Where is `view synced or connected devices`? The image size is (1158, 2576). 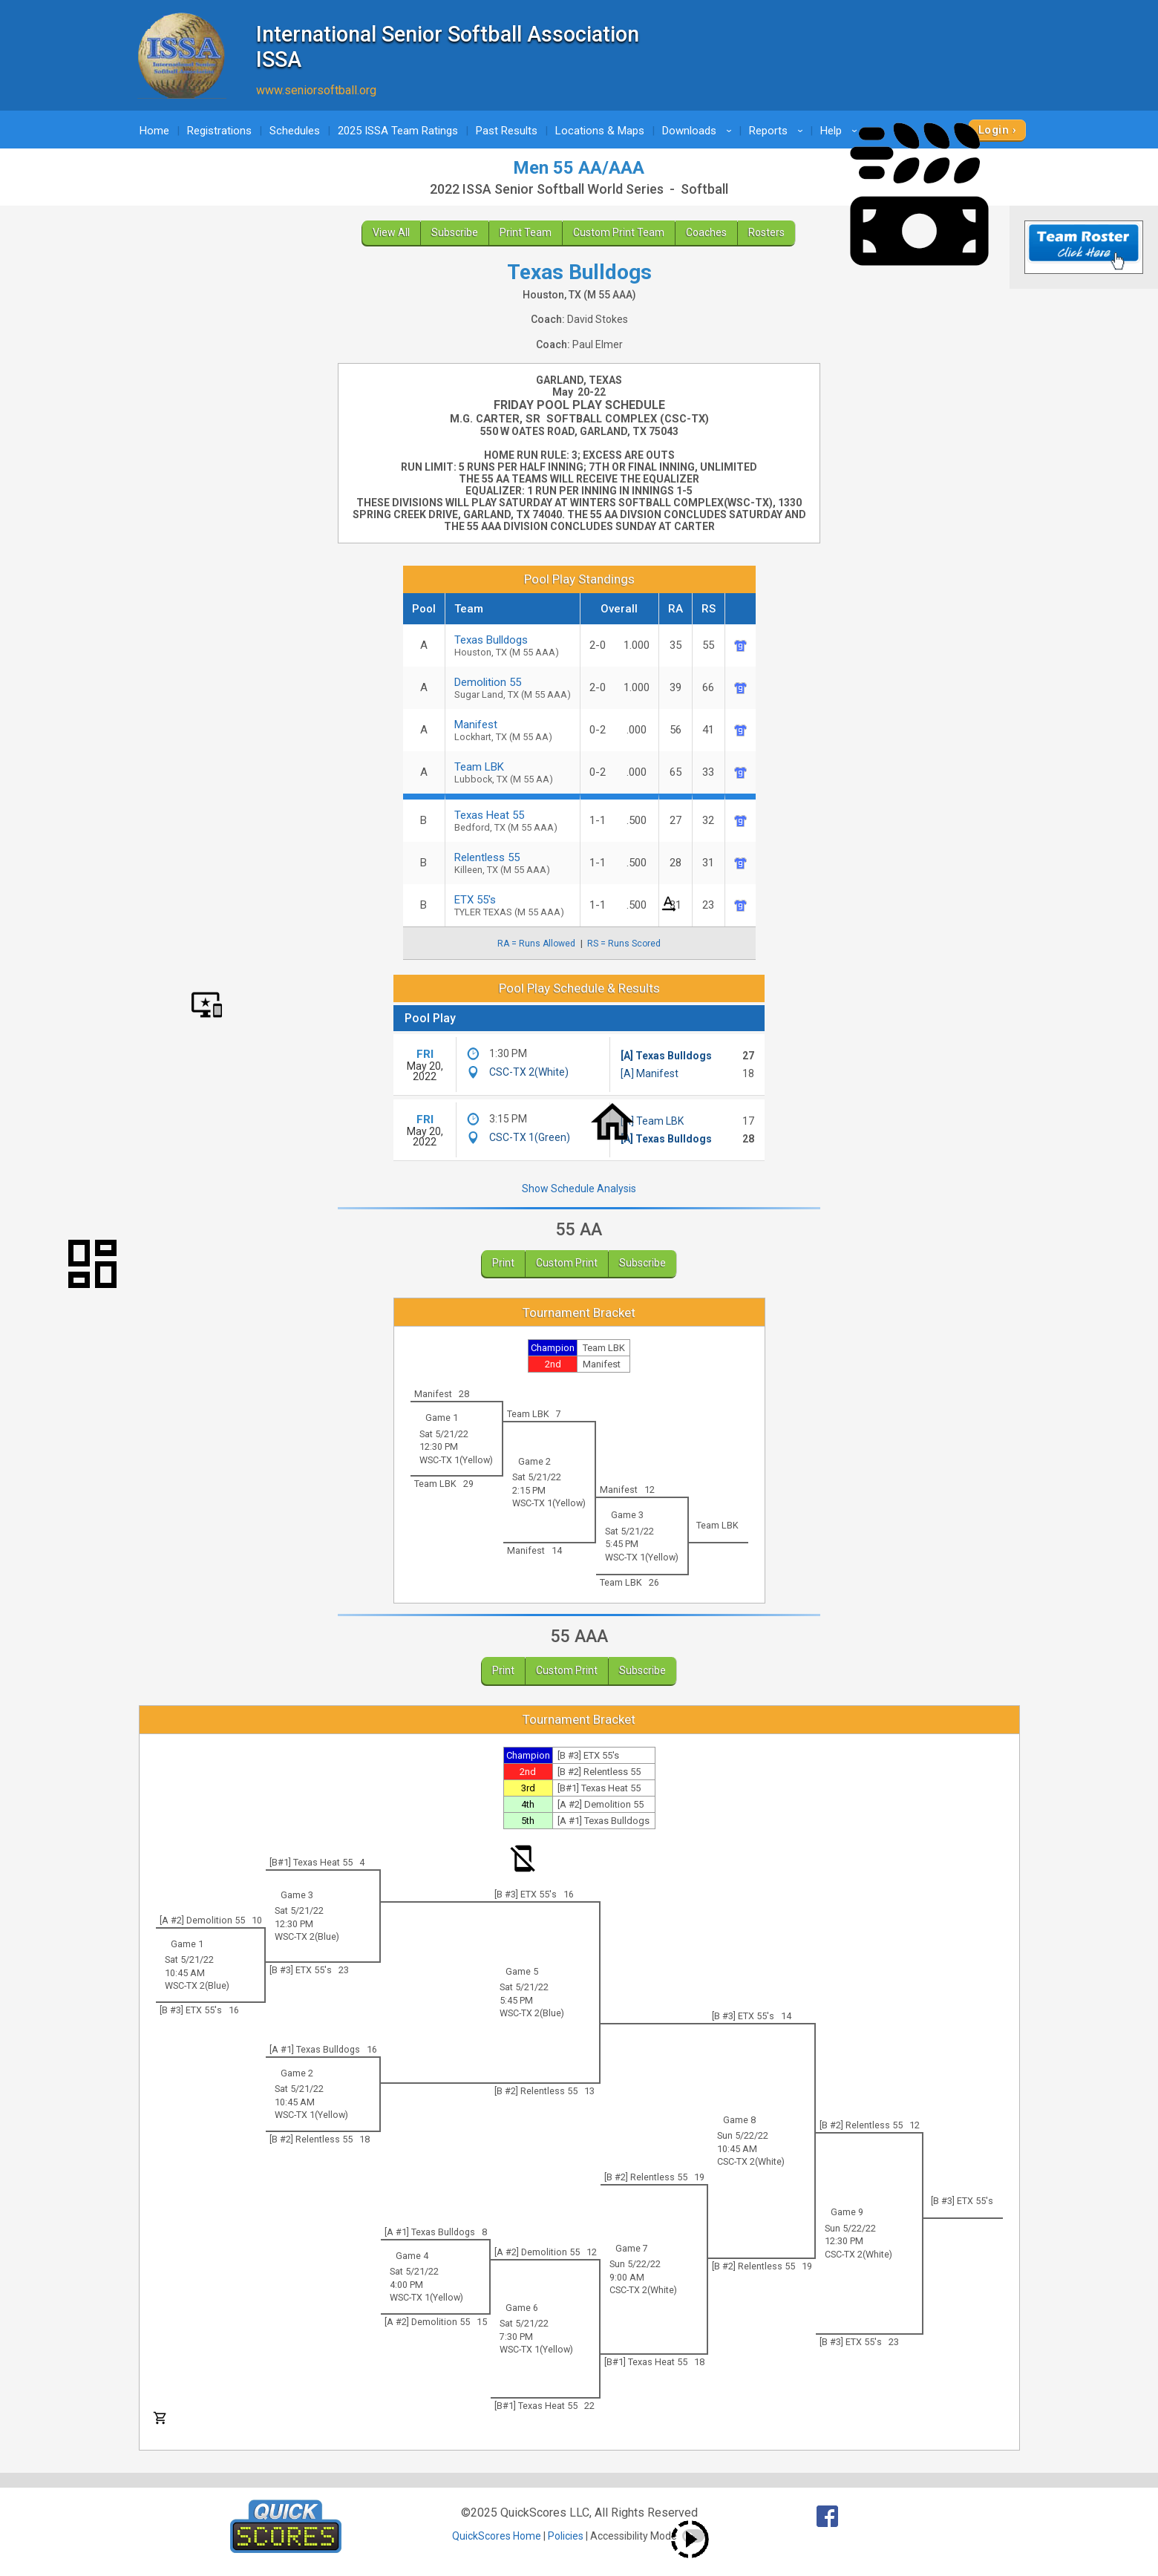
view synced or connected devices is located at coordinates (206, 1004).